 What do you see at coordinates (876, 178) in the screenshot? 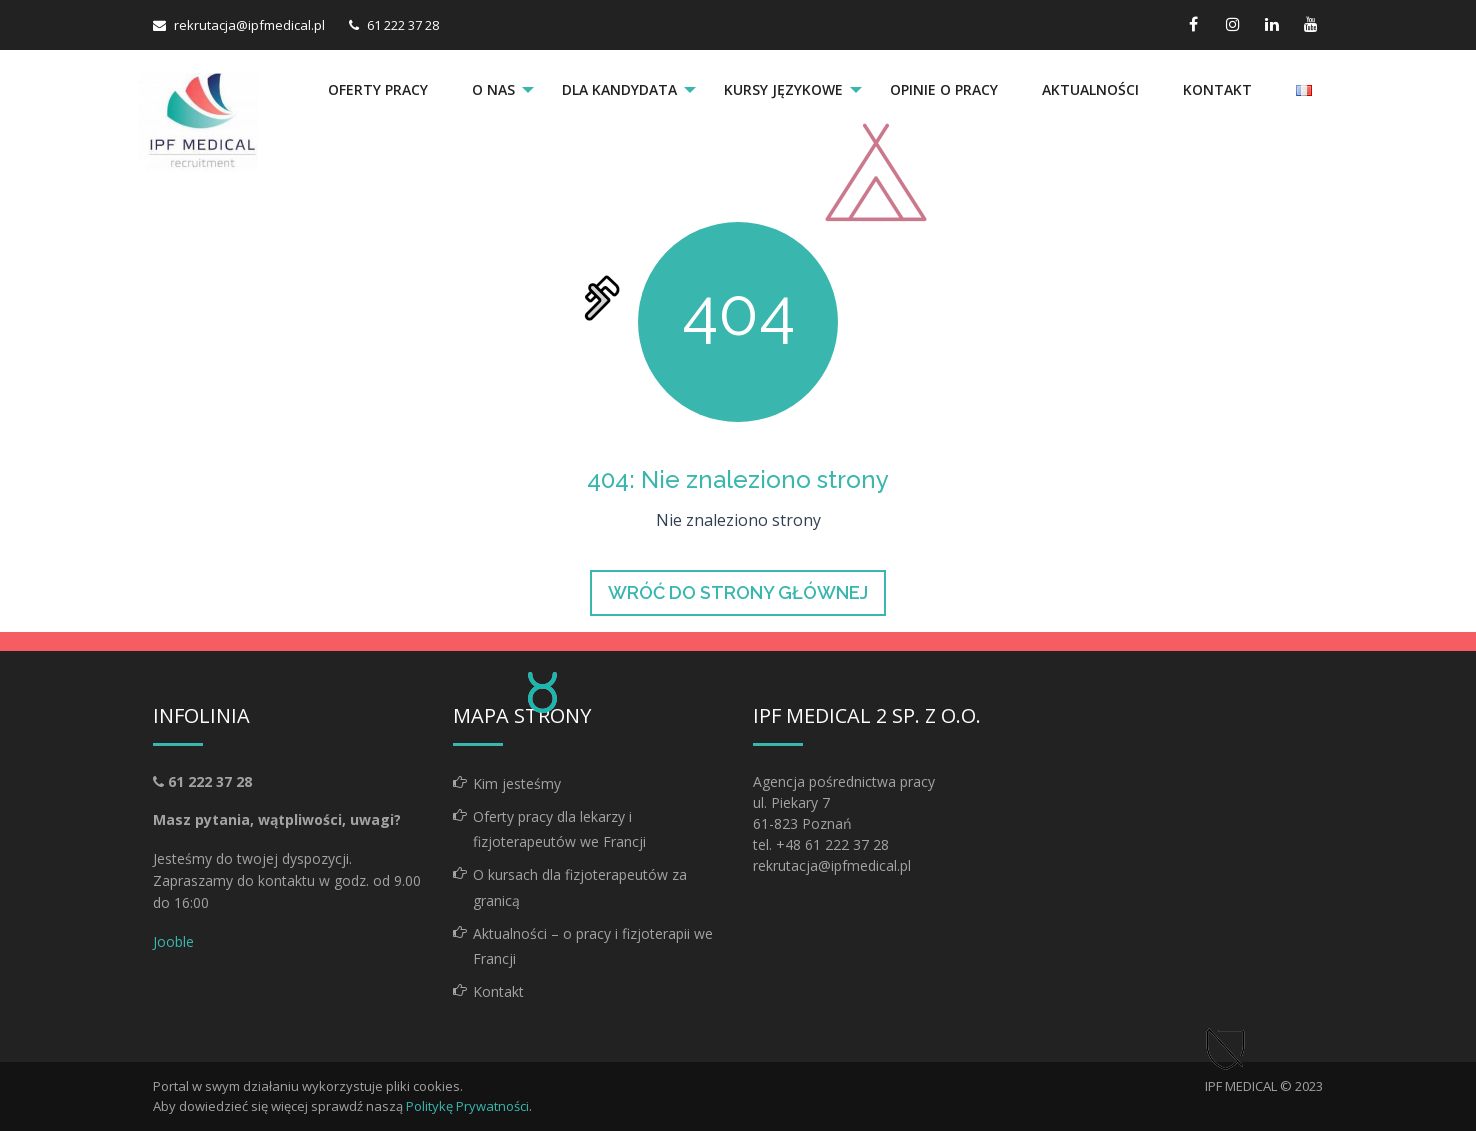
I see `access camping or outdoor accommodation options` at bounding box center [876, 178].